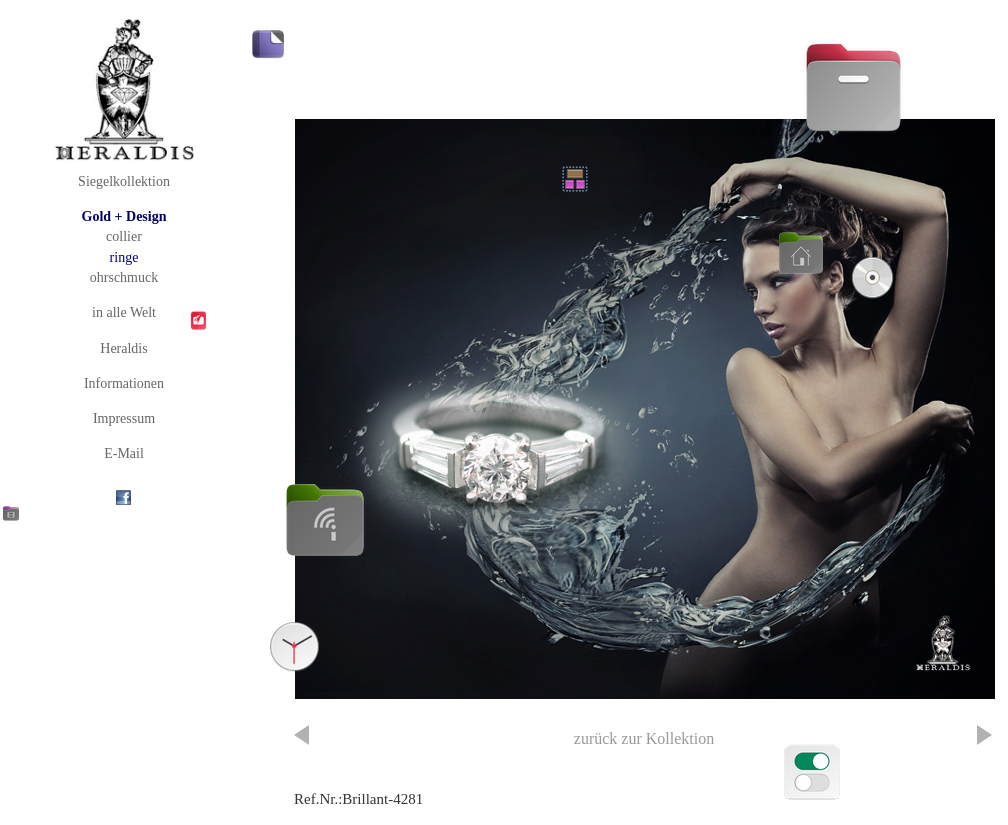  What do you see at coordinates (575, 179) in the screenshot?
I see `select all items in the current view` at bounding box center [575, 179].